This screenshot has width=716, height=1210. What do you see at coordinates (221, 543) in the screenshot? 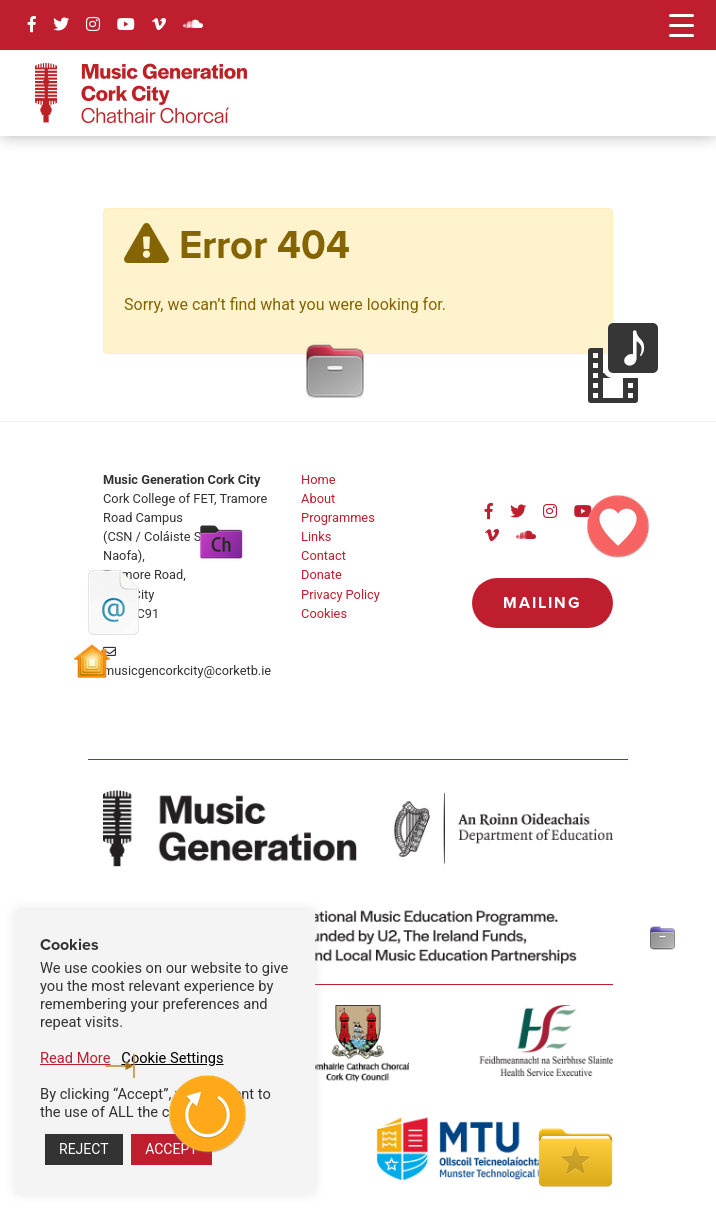
I see `open adobe character animator project folder` at bounding box center [221, 543].